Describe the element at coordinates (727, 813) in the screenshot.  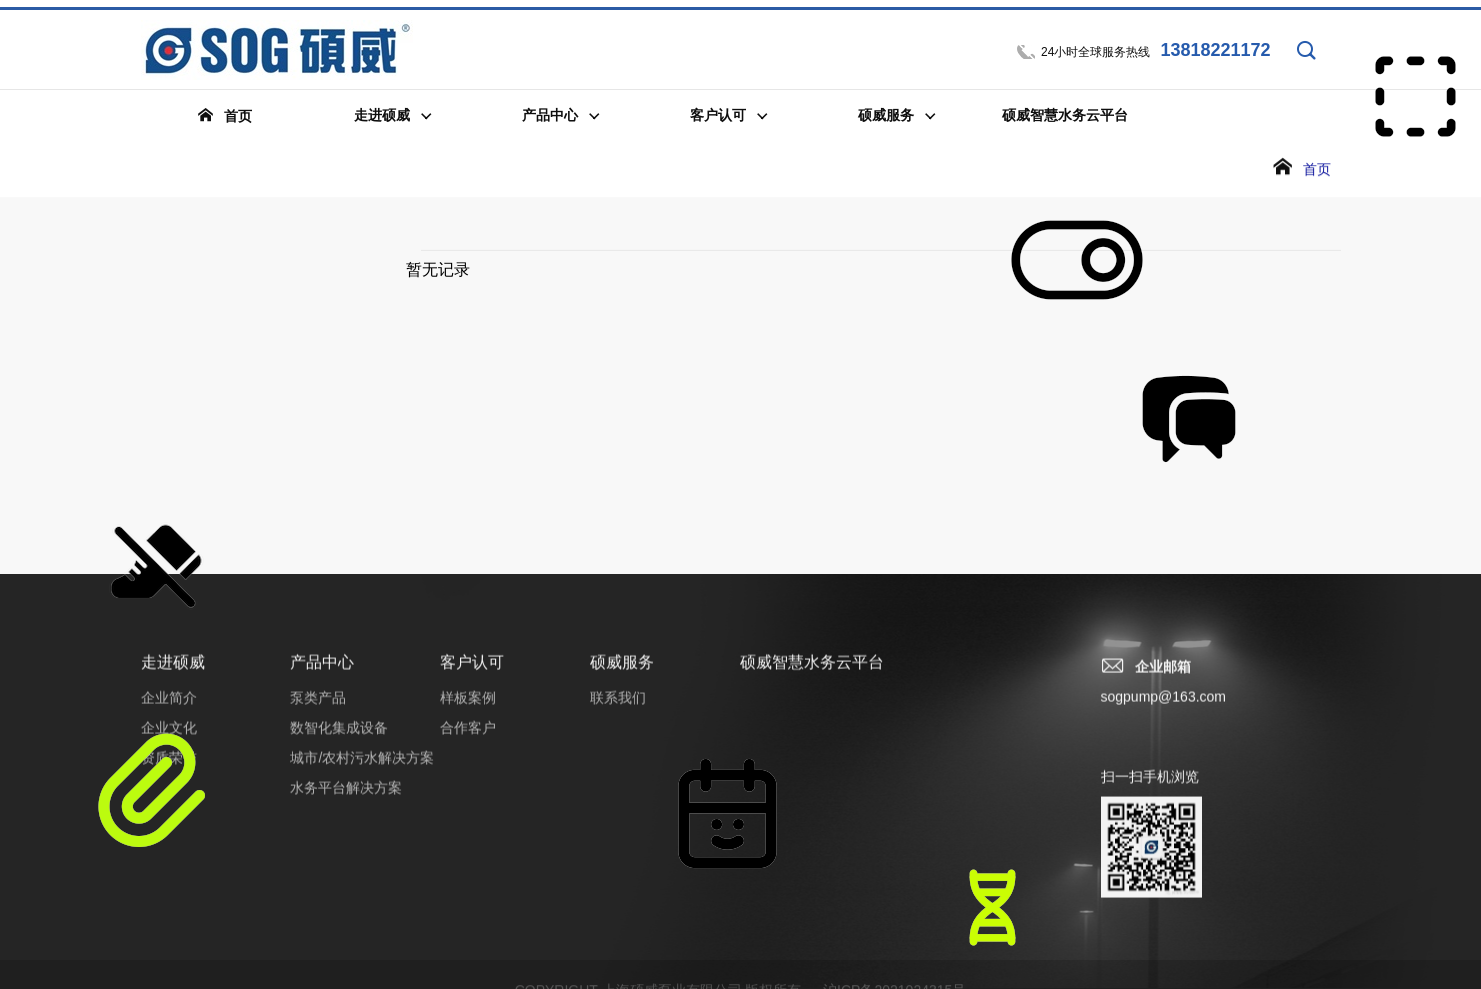
I see `view upcoming fun events or celebrations` at that location.